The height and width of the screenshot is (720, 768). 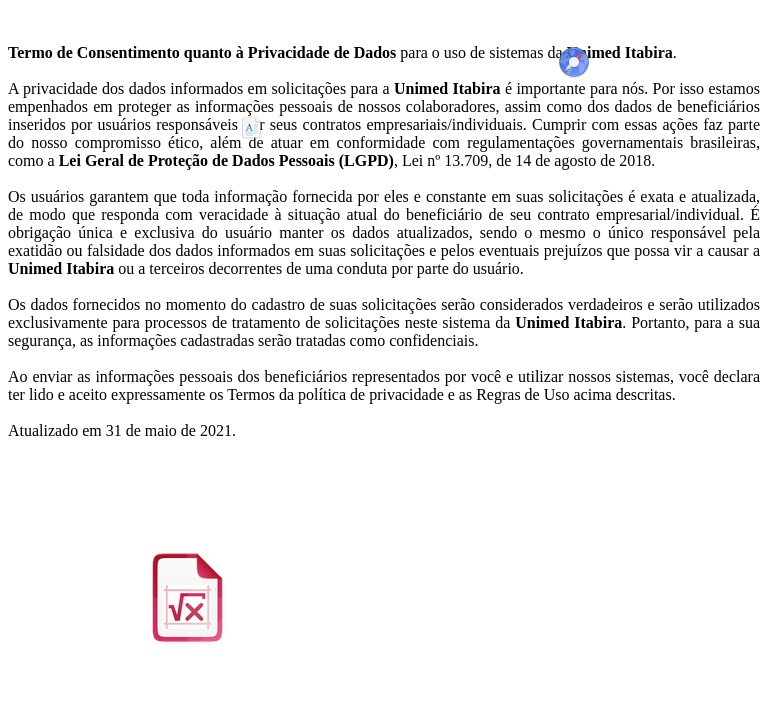 I want to click on libreoffice math formula document file, so click(x=187, y=597).